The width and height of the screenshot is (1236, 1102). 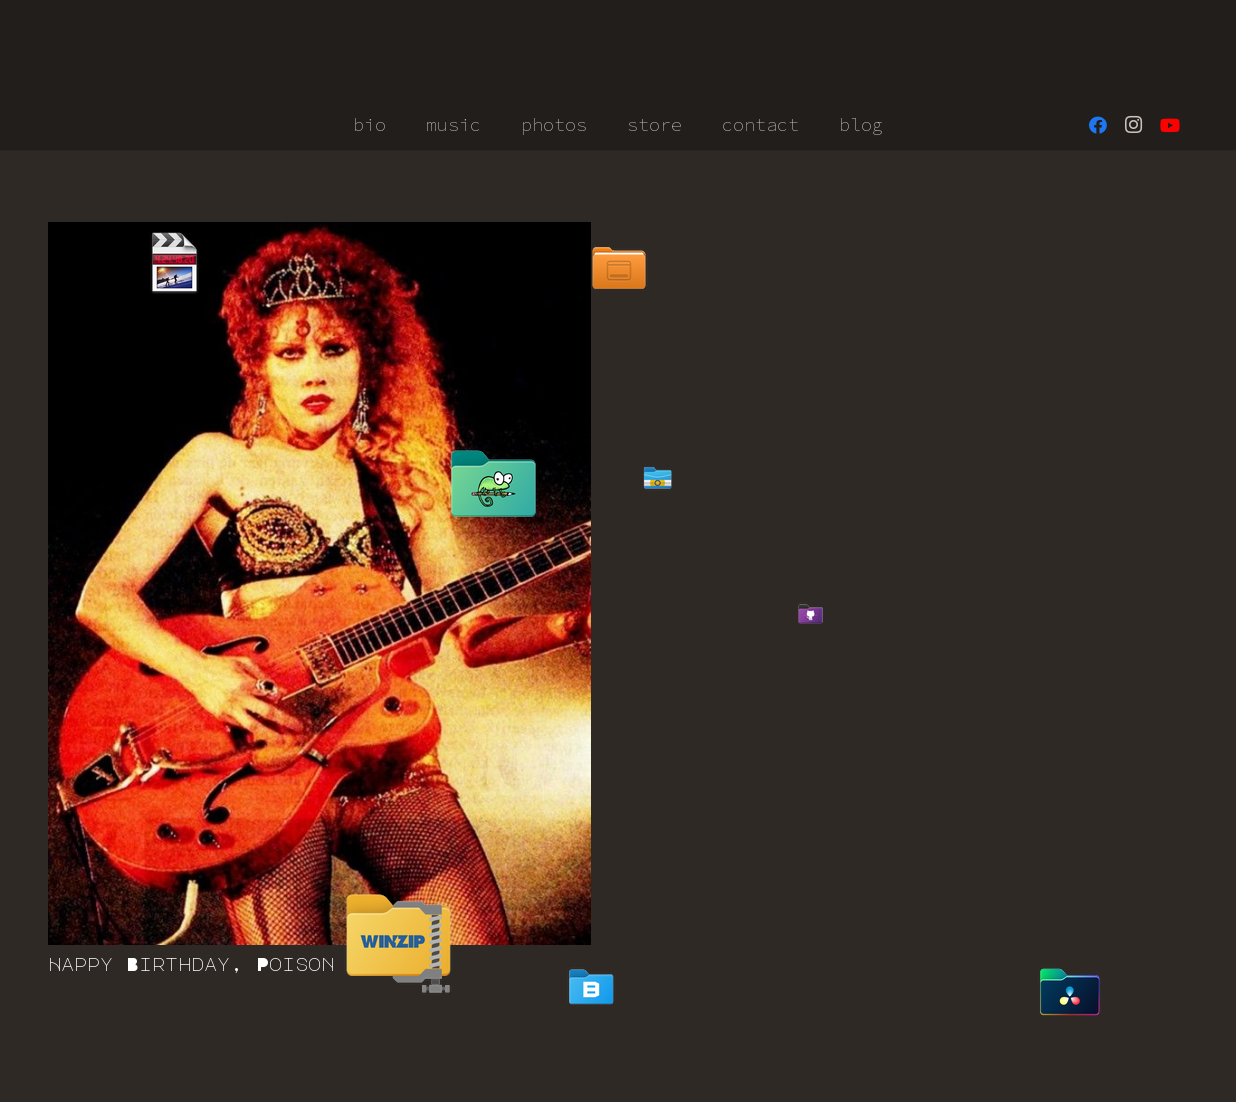 I want to click on open github repository folder, so click(x=810, y=614).